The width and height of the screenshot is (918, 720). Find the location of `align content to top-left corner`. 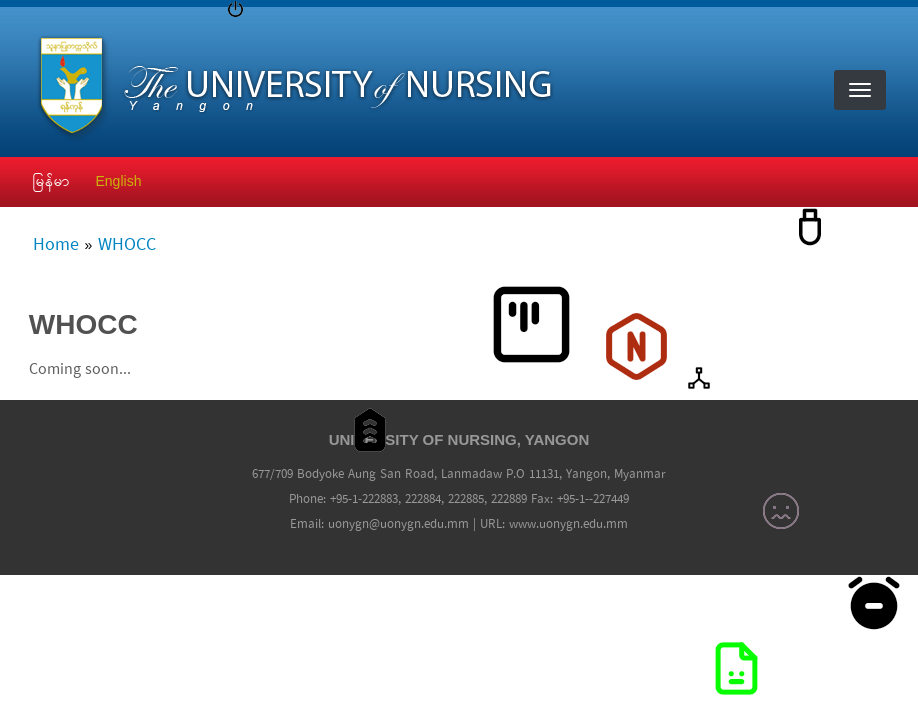

align content to top-left corner is located at coordinates (531, 324).